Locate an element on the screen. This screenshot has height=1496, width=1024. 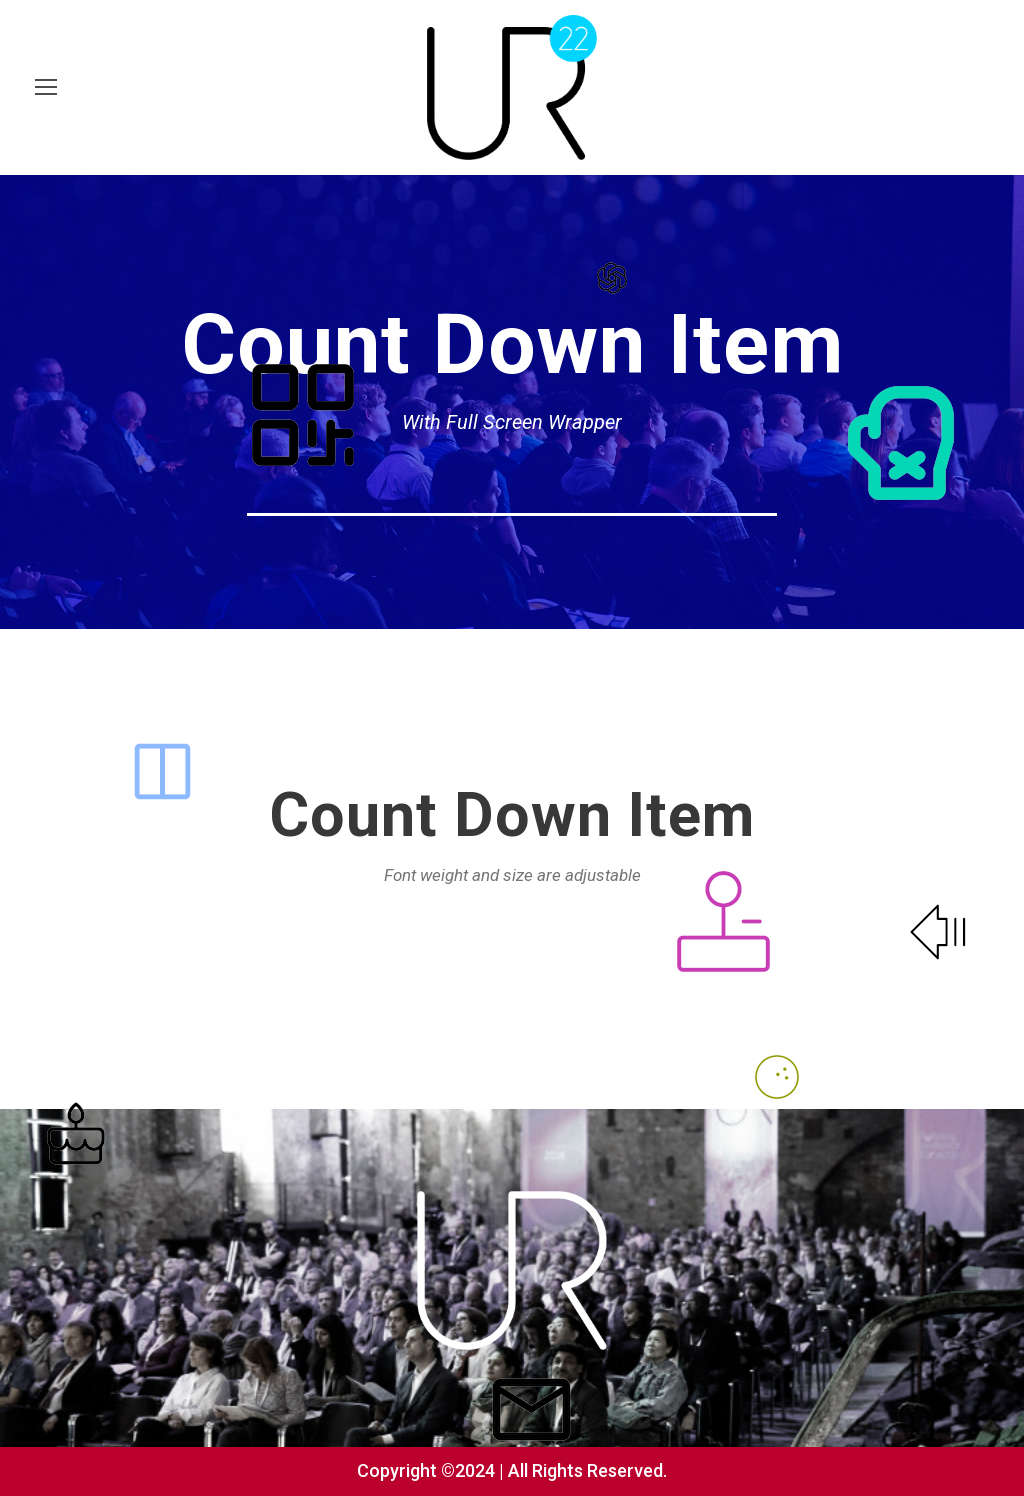
access boxing or combat sports content is located at coordinates (903, 445).